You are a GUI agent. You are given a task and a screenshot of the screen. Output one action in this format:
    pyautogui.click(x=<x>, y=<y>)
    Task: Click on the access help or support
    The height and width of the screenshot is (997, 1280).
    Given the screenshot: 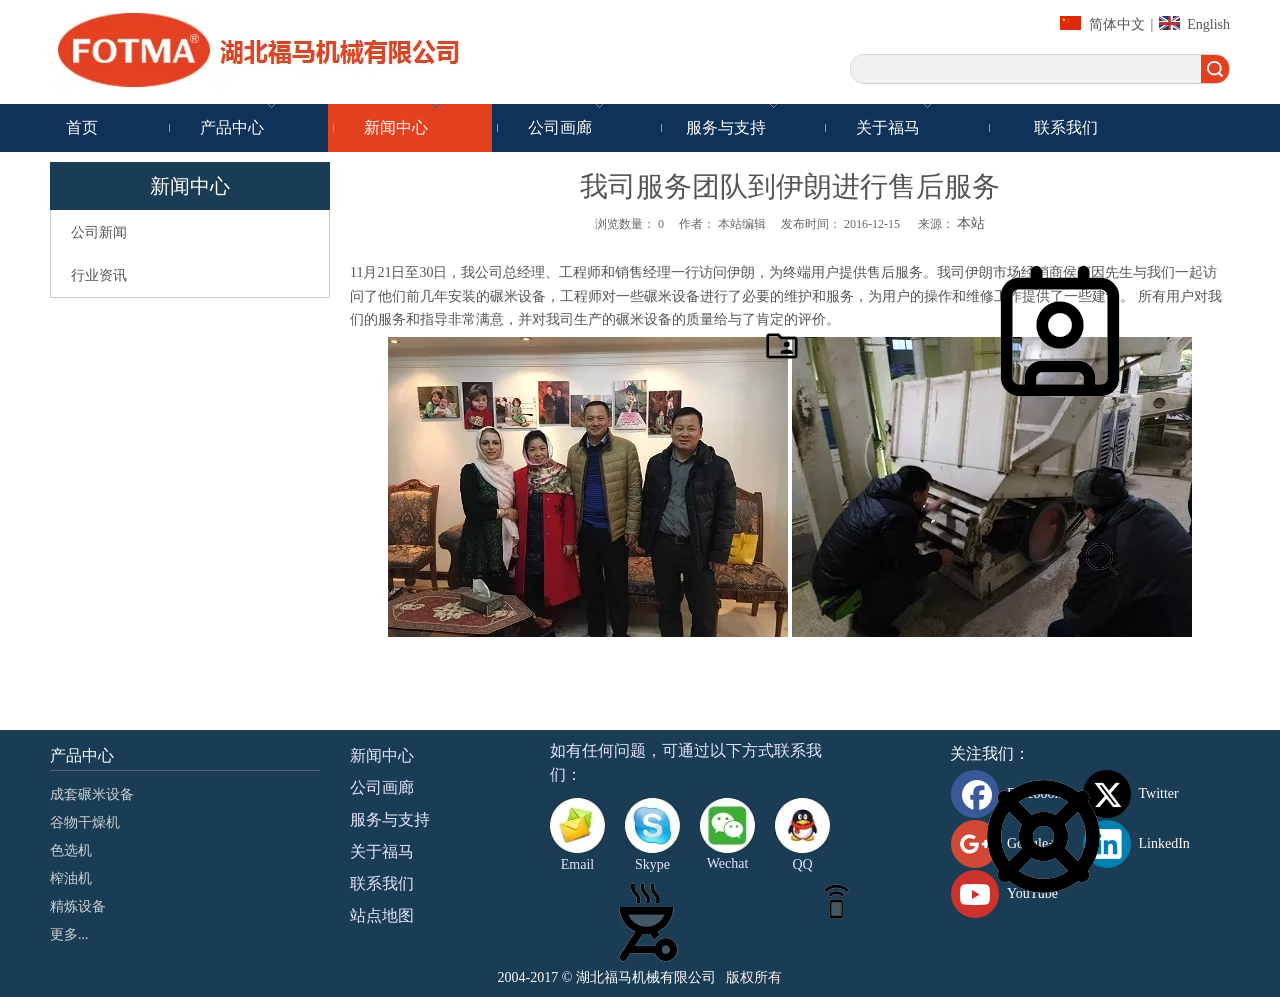 What is the action you would take?
    pyautogui.click(x=1043, y=836)
    